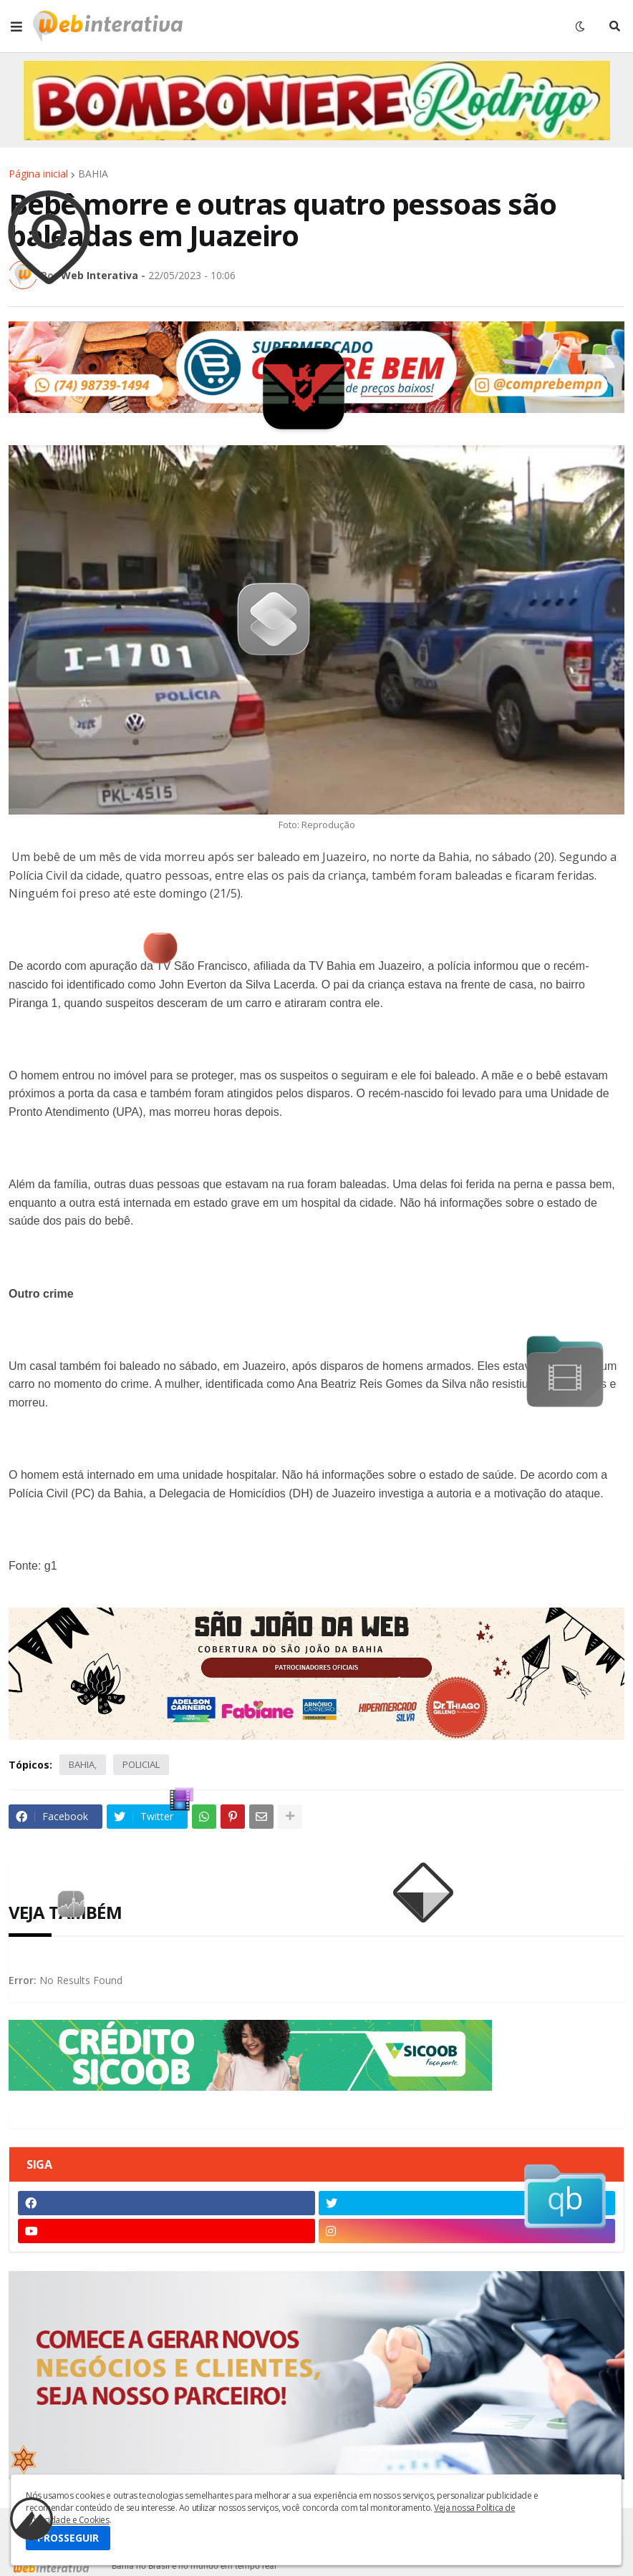 The width and height of the screenshot is (633, 2576). I want to click on HomePod mini smart speaker in orange, so click(160, 951).